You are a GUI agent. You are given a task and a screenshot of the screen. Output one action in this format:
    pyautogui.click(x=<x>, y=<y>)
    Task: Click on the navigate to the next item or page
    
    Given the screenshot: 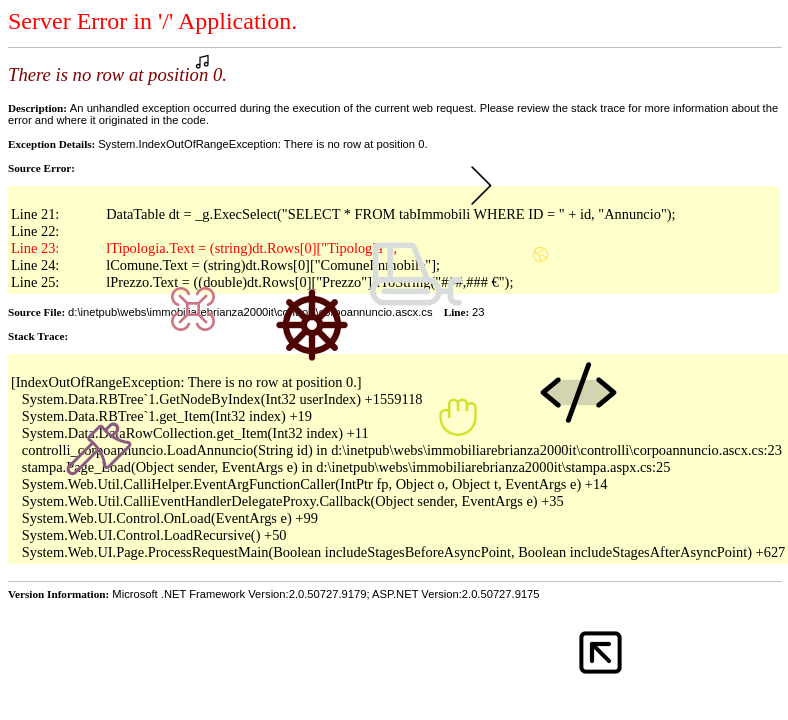 What is the action you would take?
    pyautogui.click(x=479, y=185)
    